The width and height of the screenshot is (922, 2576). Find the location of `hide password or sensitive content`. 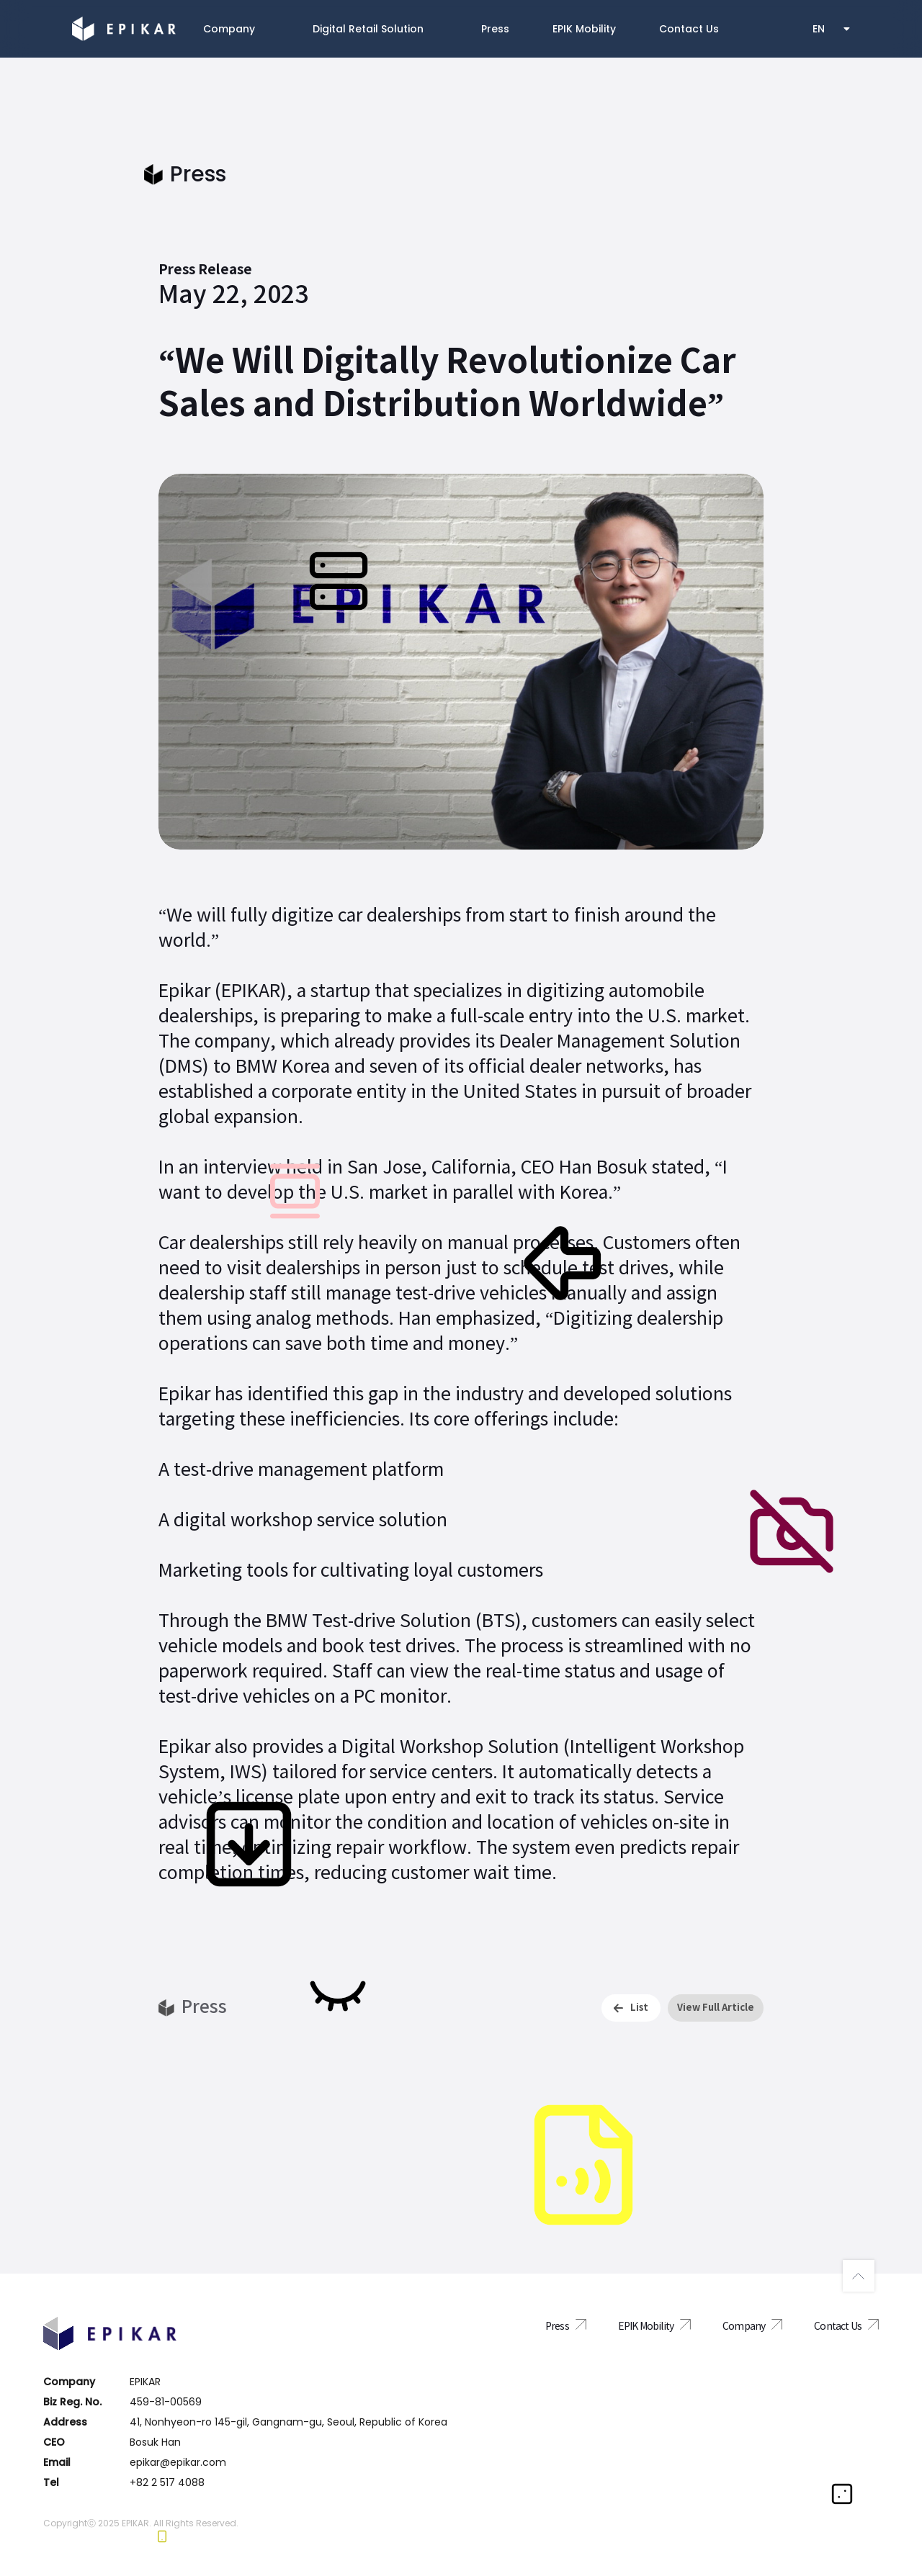

hide password or sensitive content is located at coordinates (338, 1994).